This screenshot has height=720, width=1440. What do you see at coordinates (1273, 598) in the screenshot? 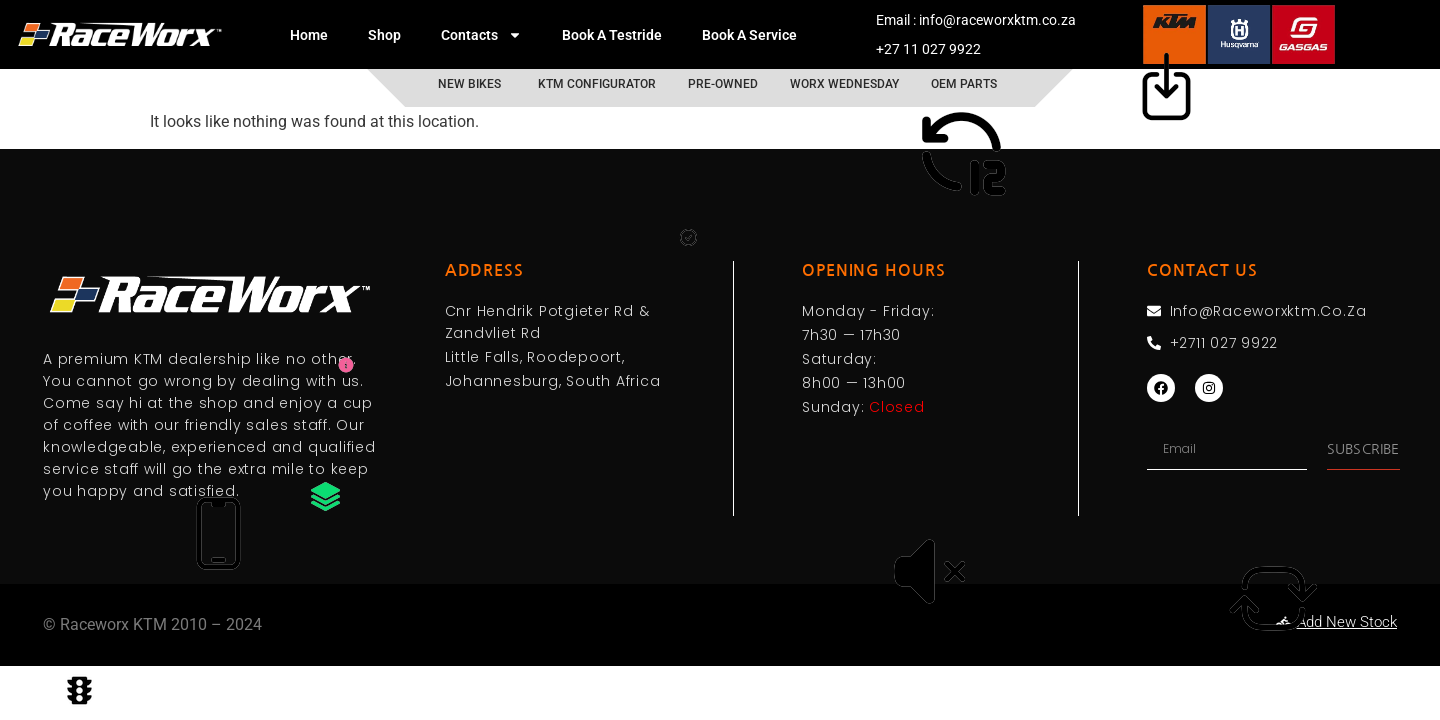
I see `refresh or reload content` at bounding box center [1273, 598].